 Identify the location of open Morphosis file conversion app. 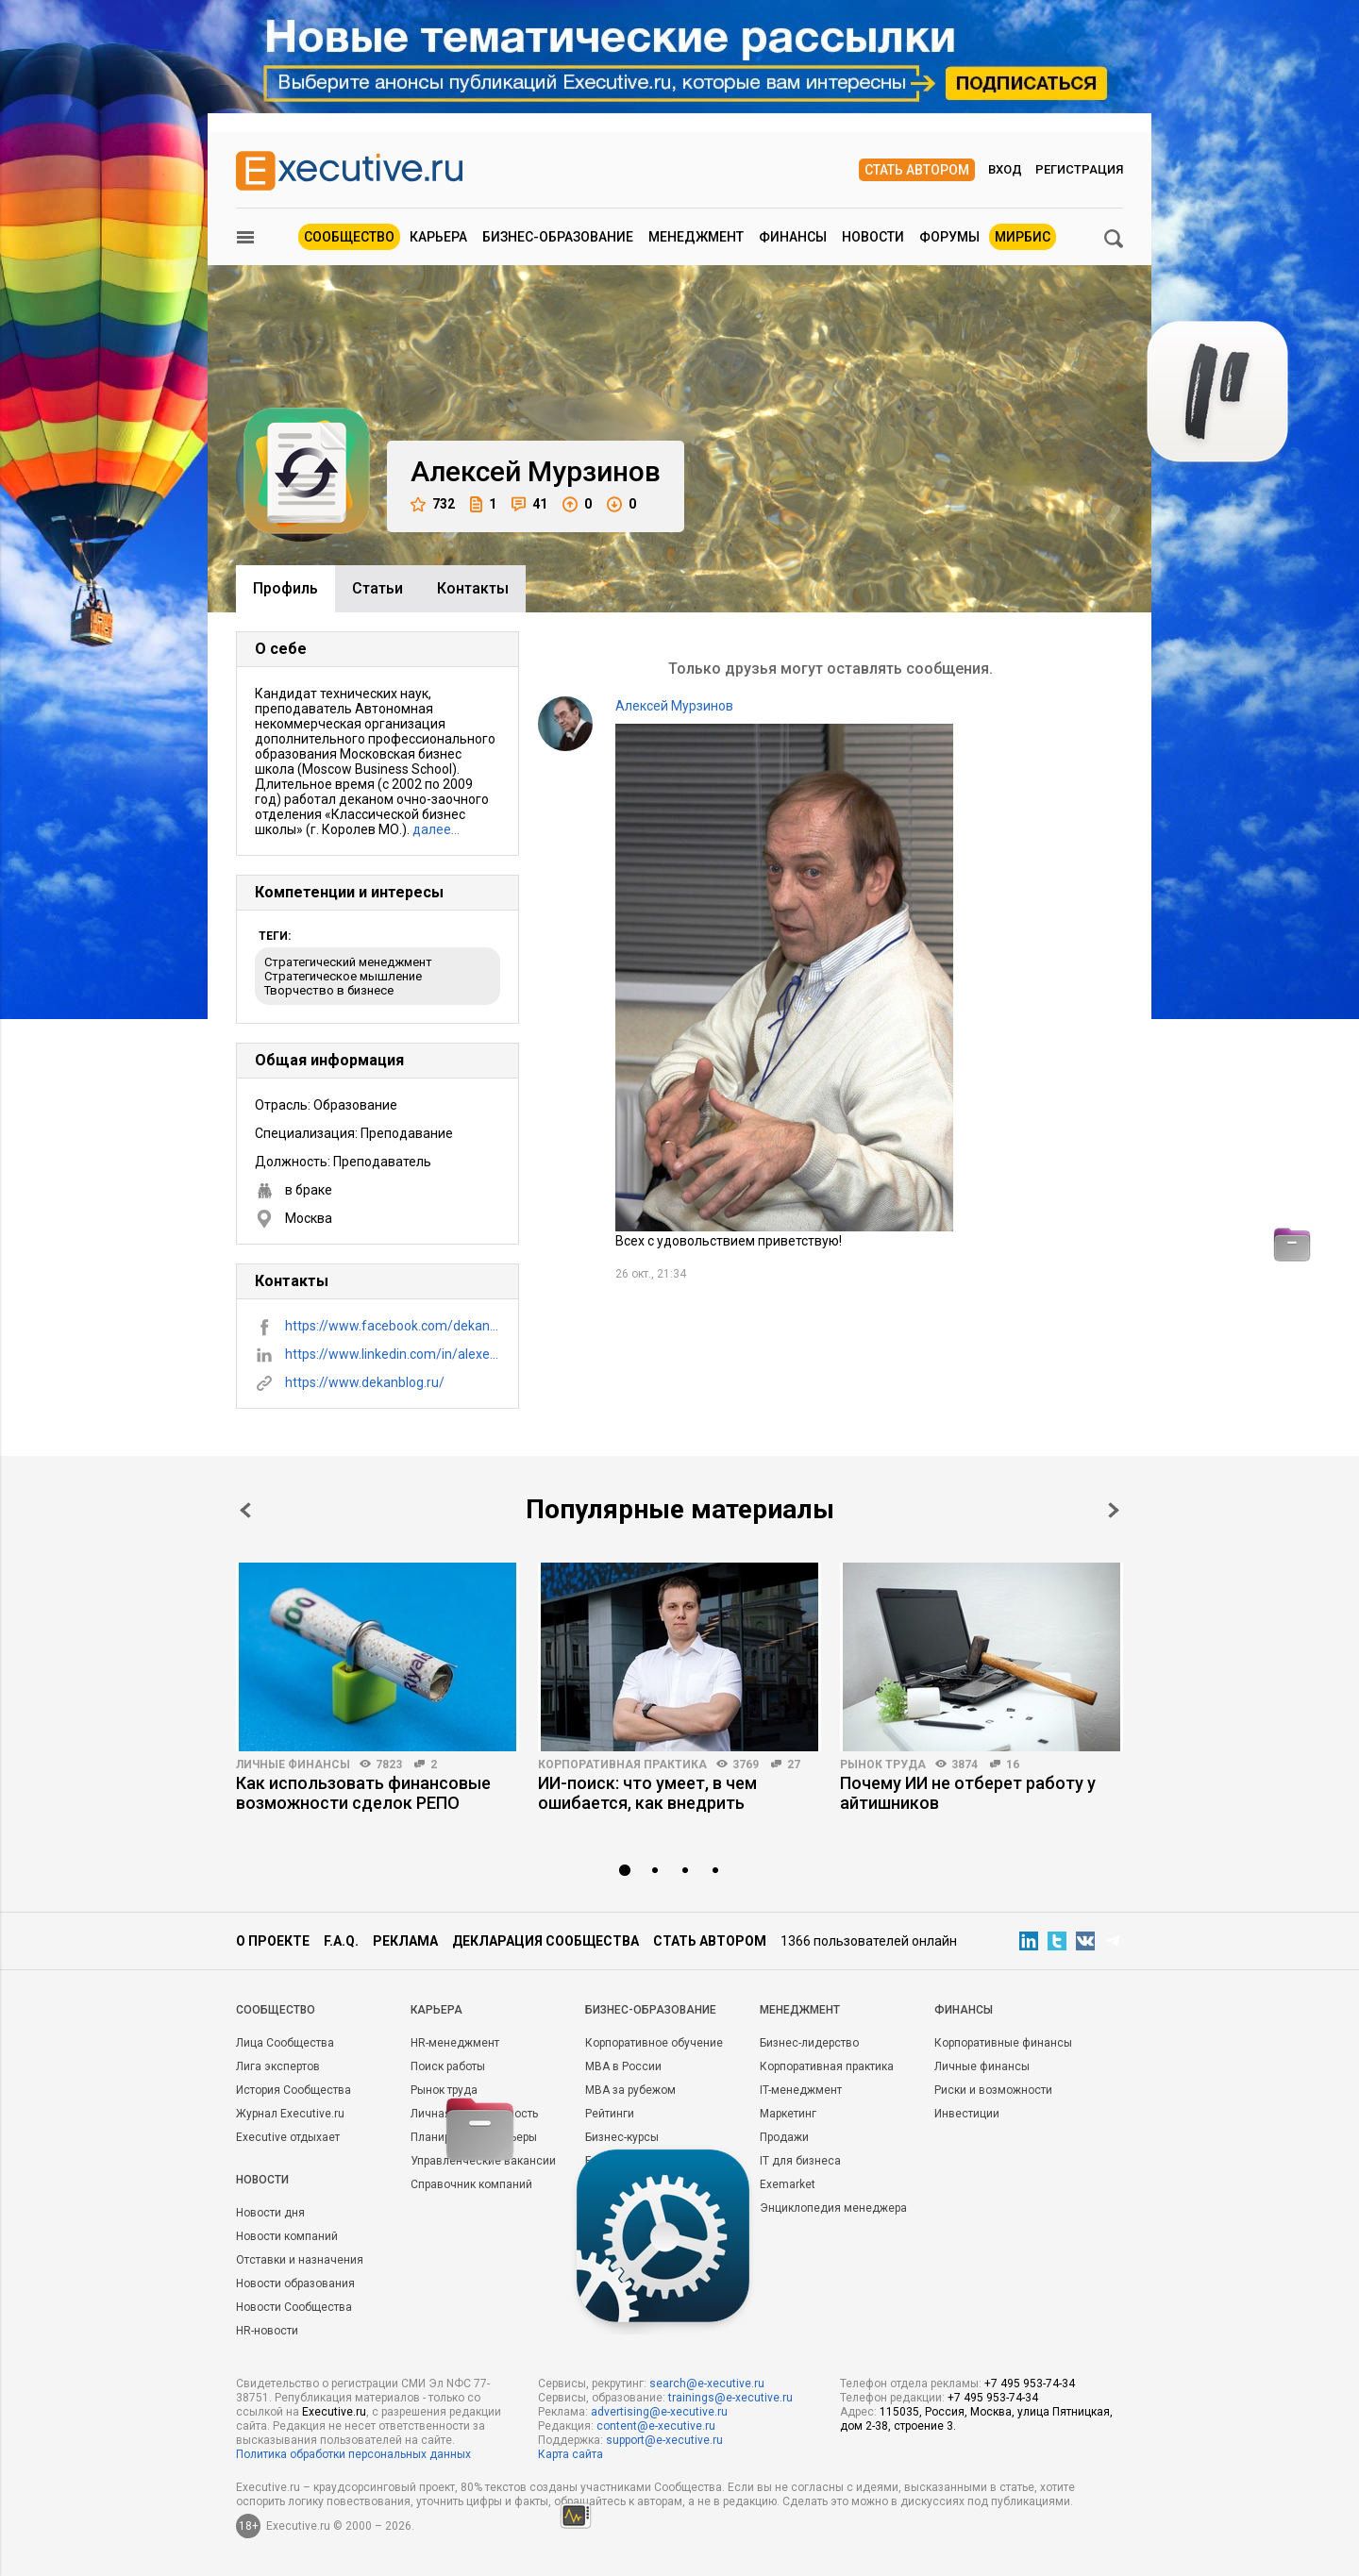
(307, 471).